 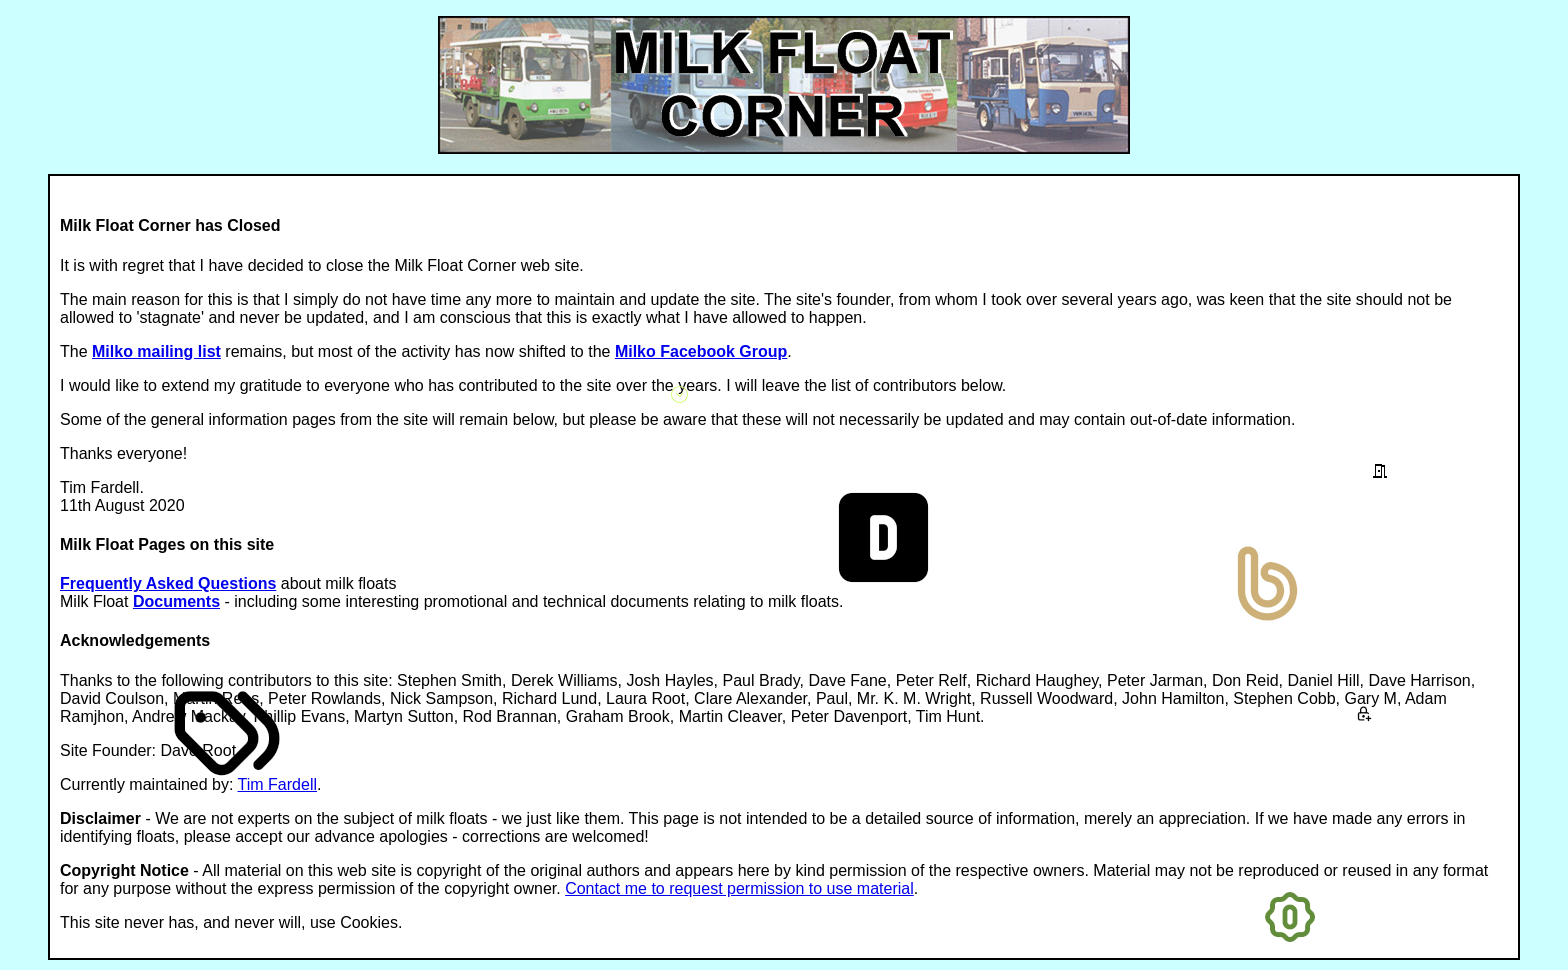 What do you see at coordinates (1380, 471) in the screenshot?
I see `access meeting room booking` at bounding box center [1380, 471].